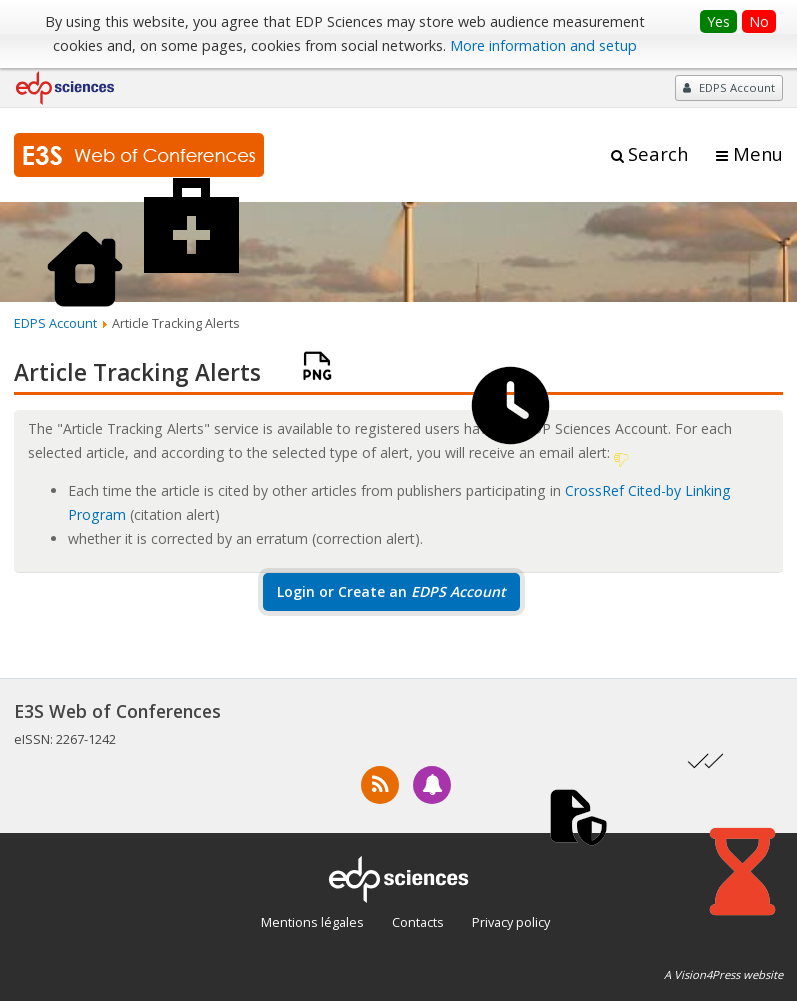 The width and height of the screenshot is (797, 1001). I want to click on access medical services or healthcare options, so click(191, 225).